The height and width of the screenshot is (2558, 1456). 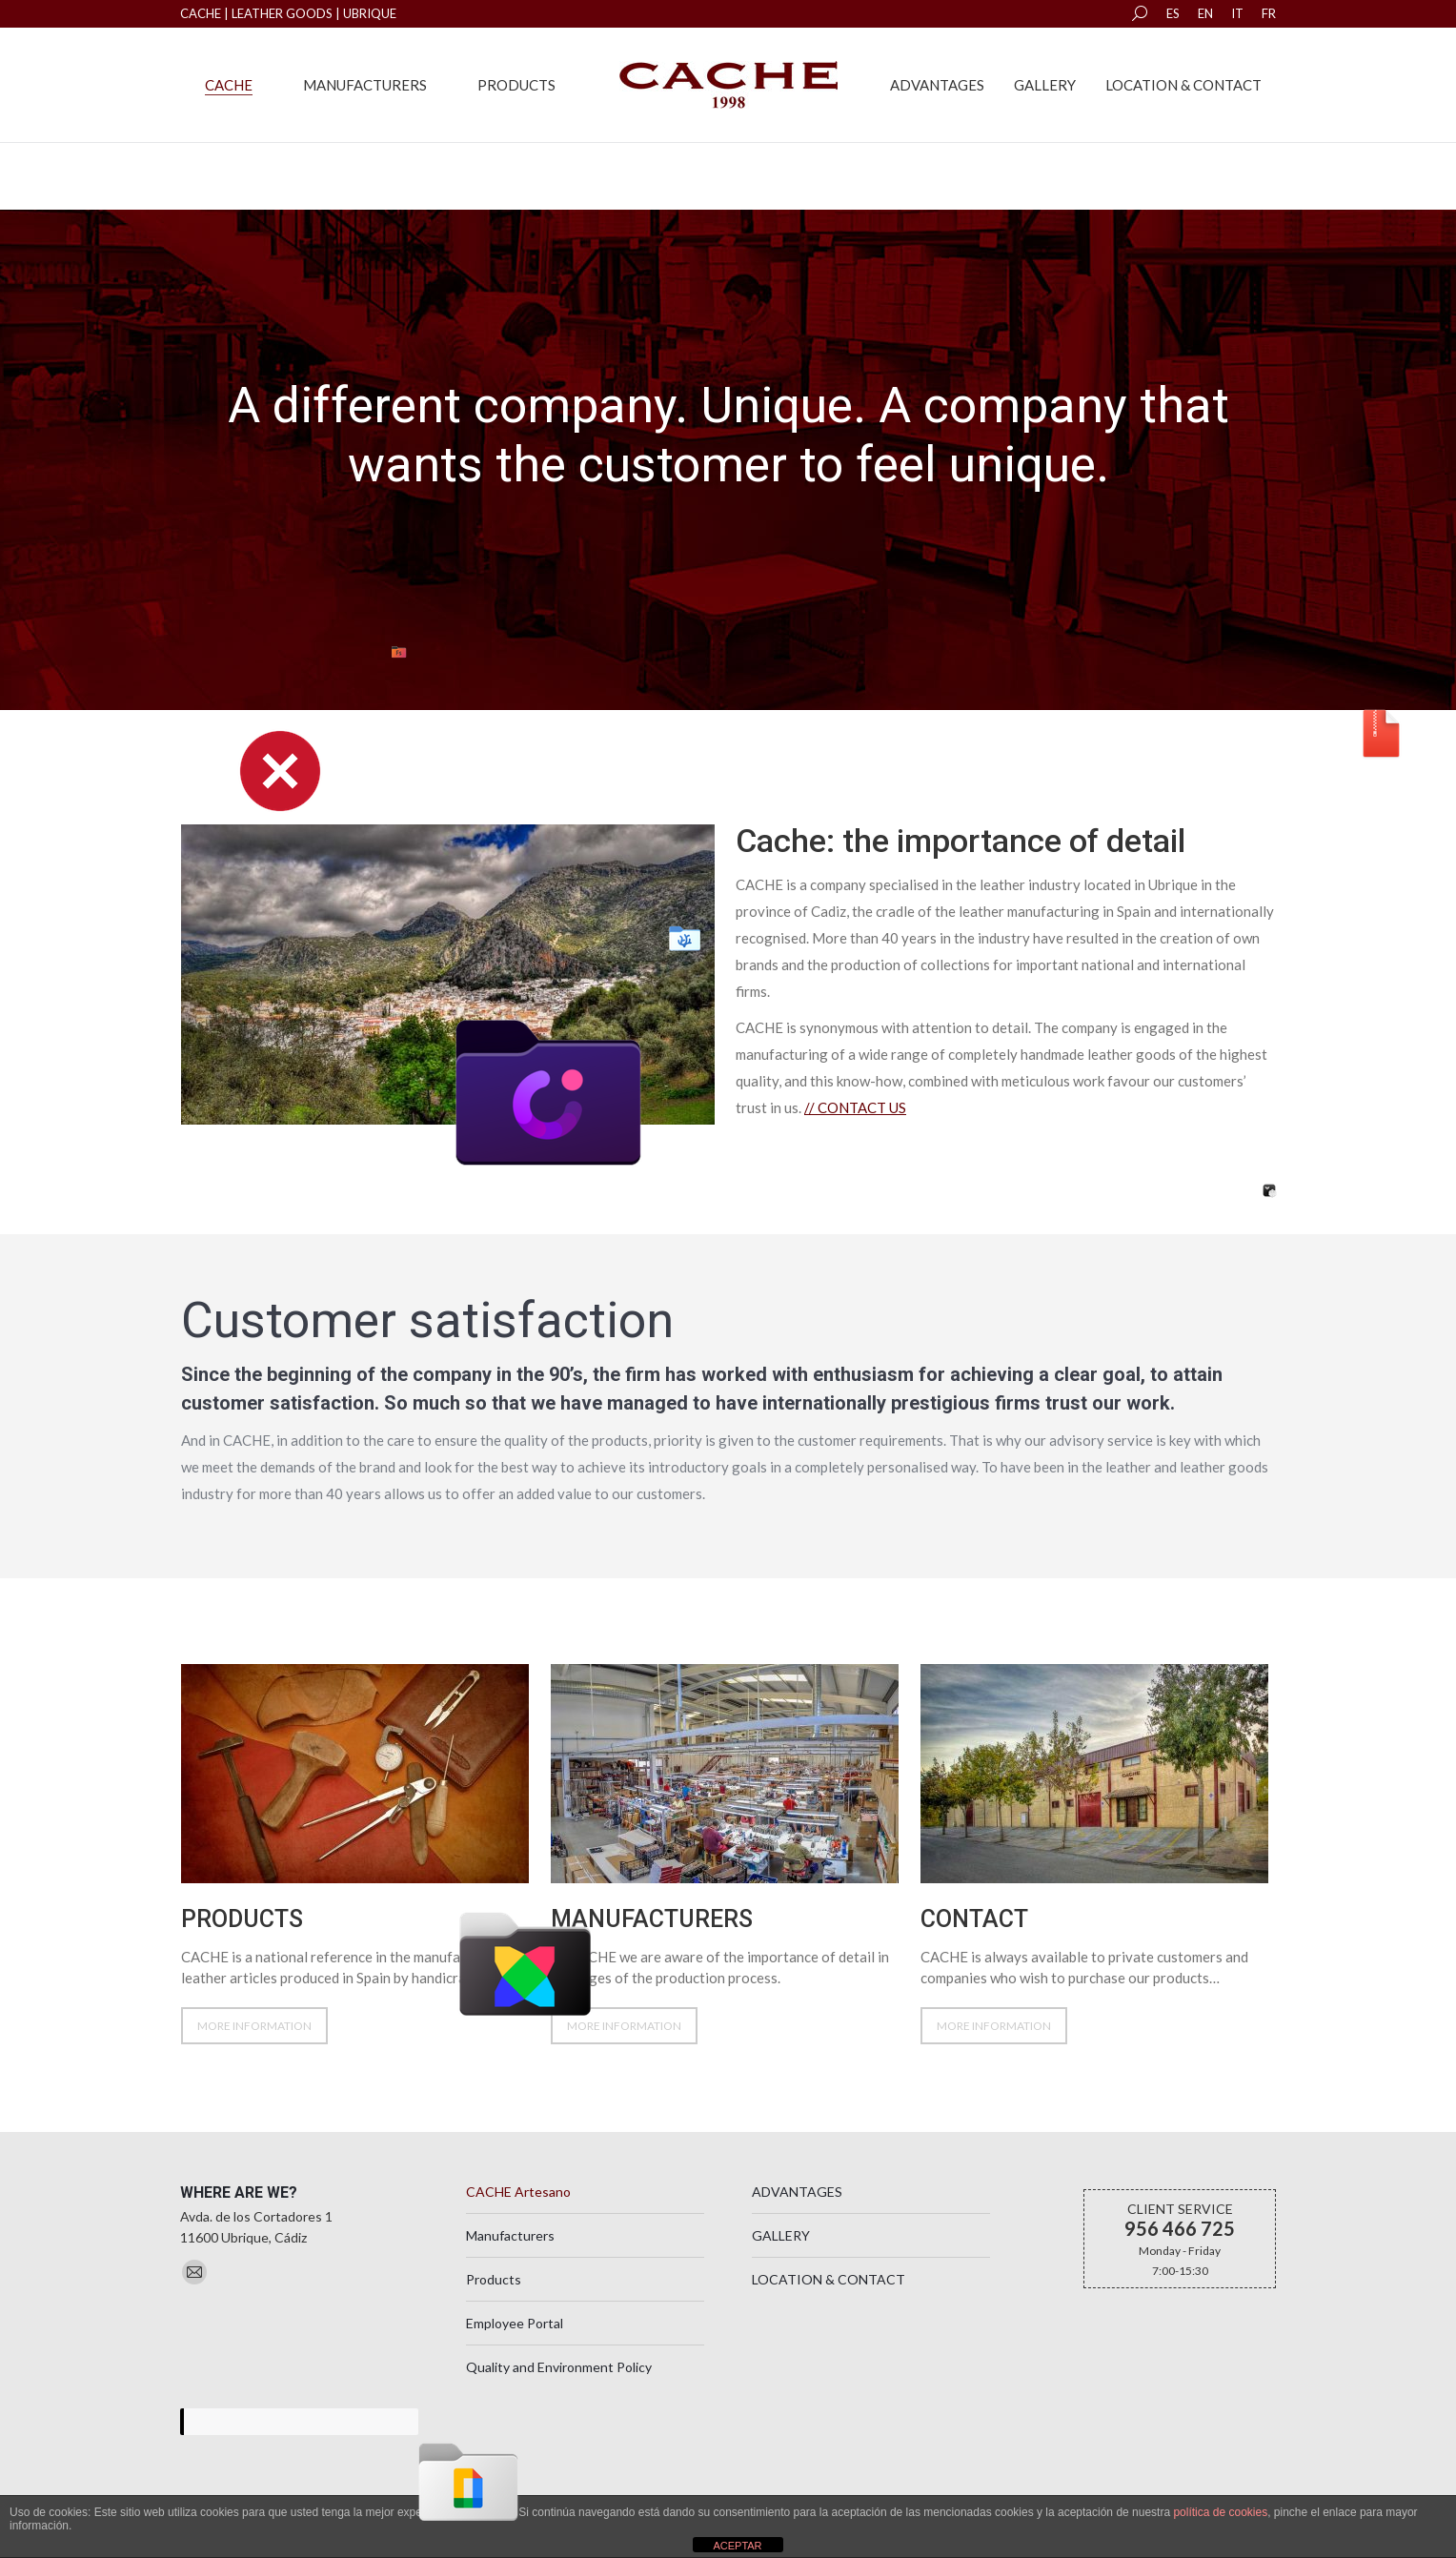 I want to click on folder containing haxe flixel game engine projects, so click(x=524, y=1967).